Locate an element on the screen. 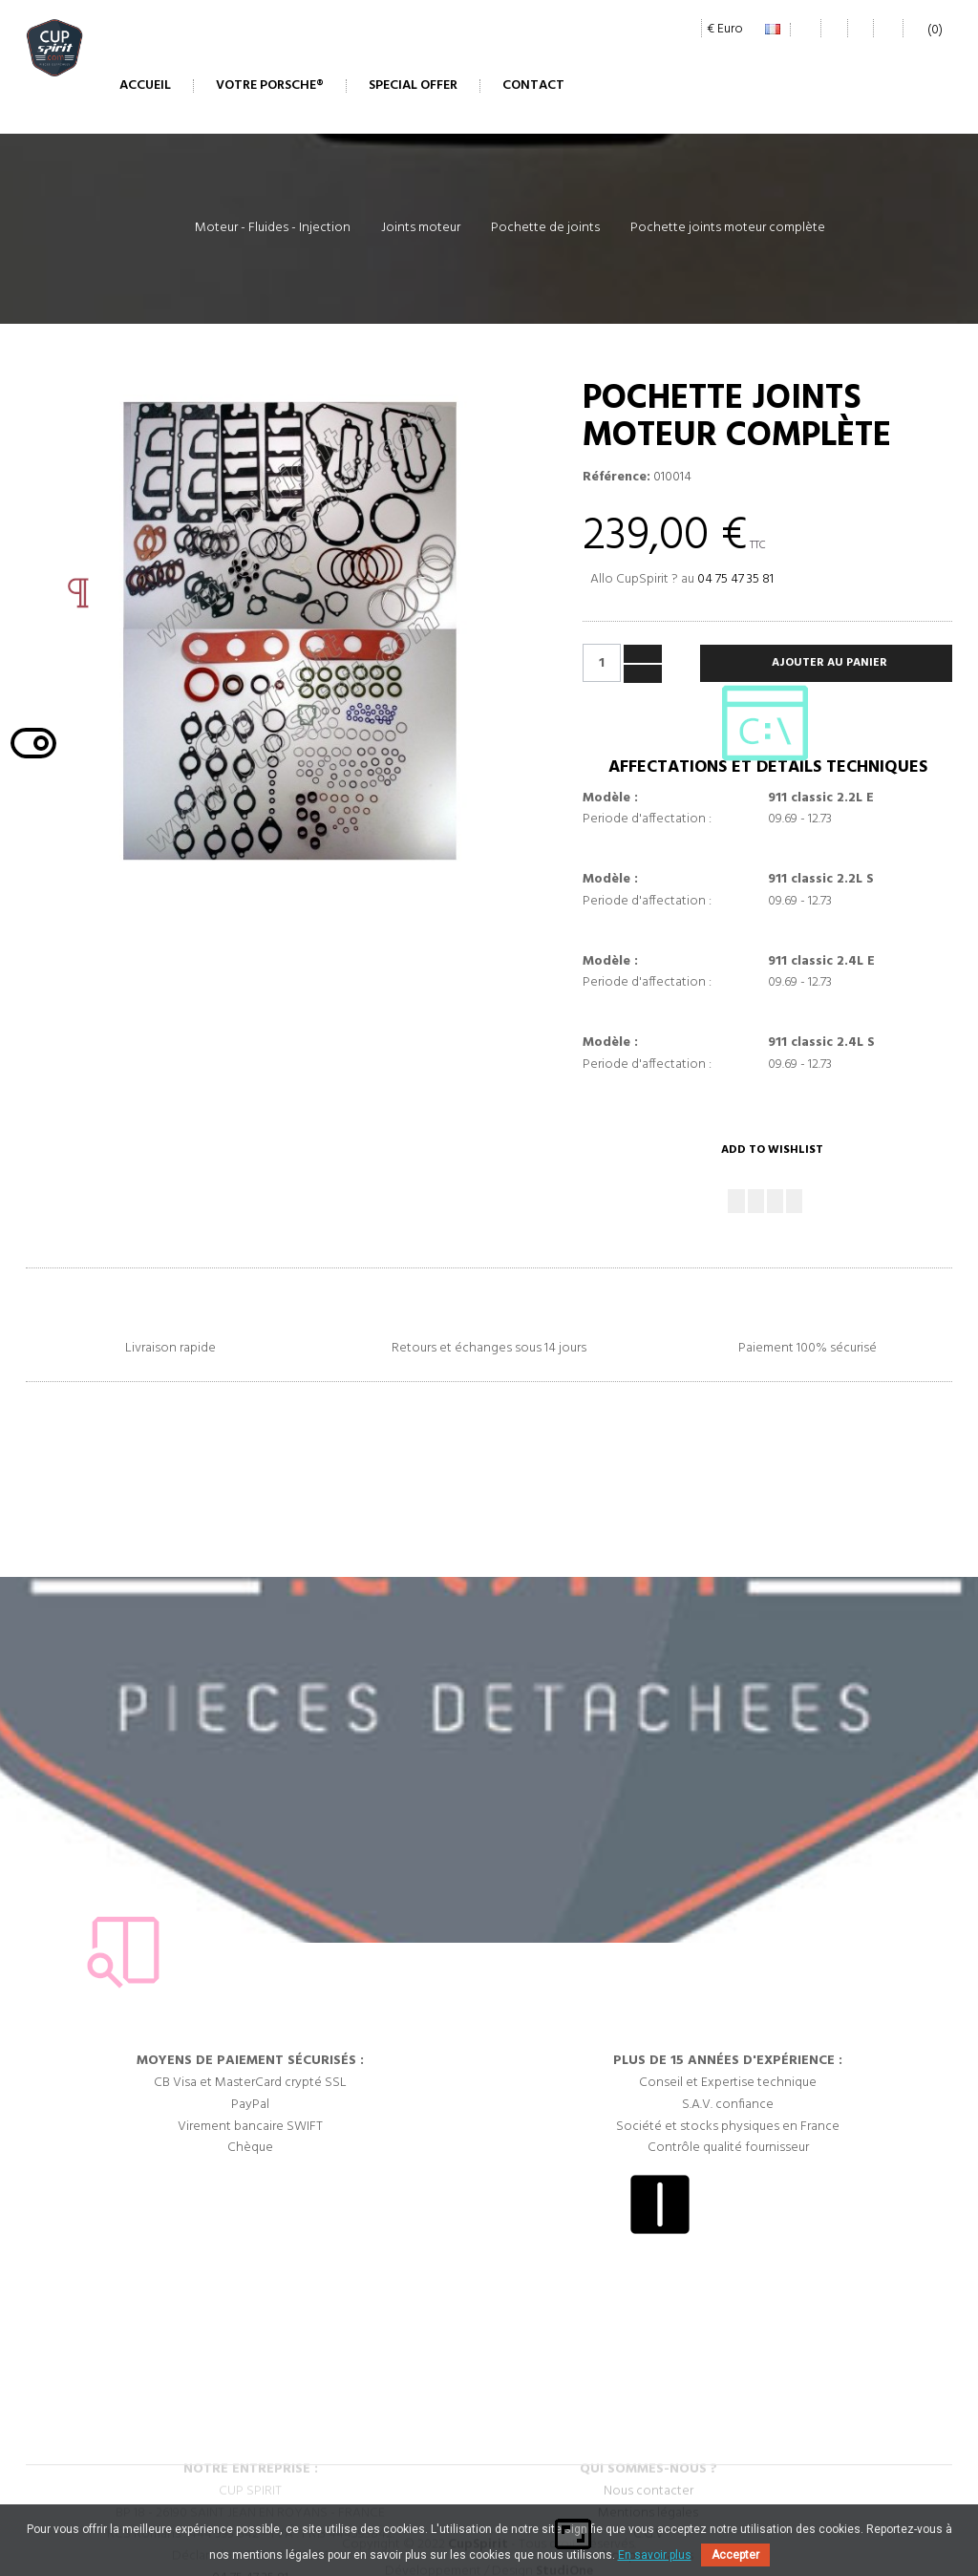 The height and width of the screenshot is (2576, 978). open command prompt terminal is located at coordinates (765, 723).